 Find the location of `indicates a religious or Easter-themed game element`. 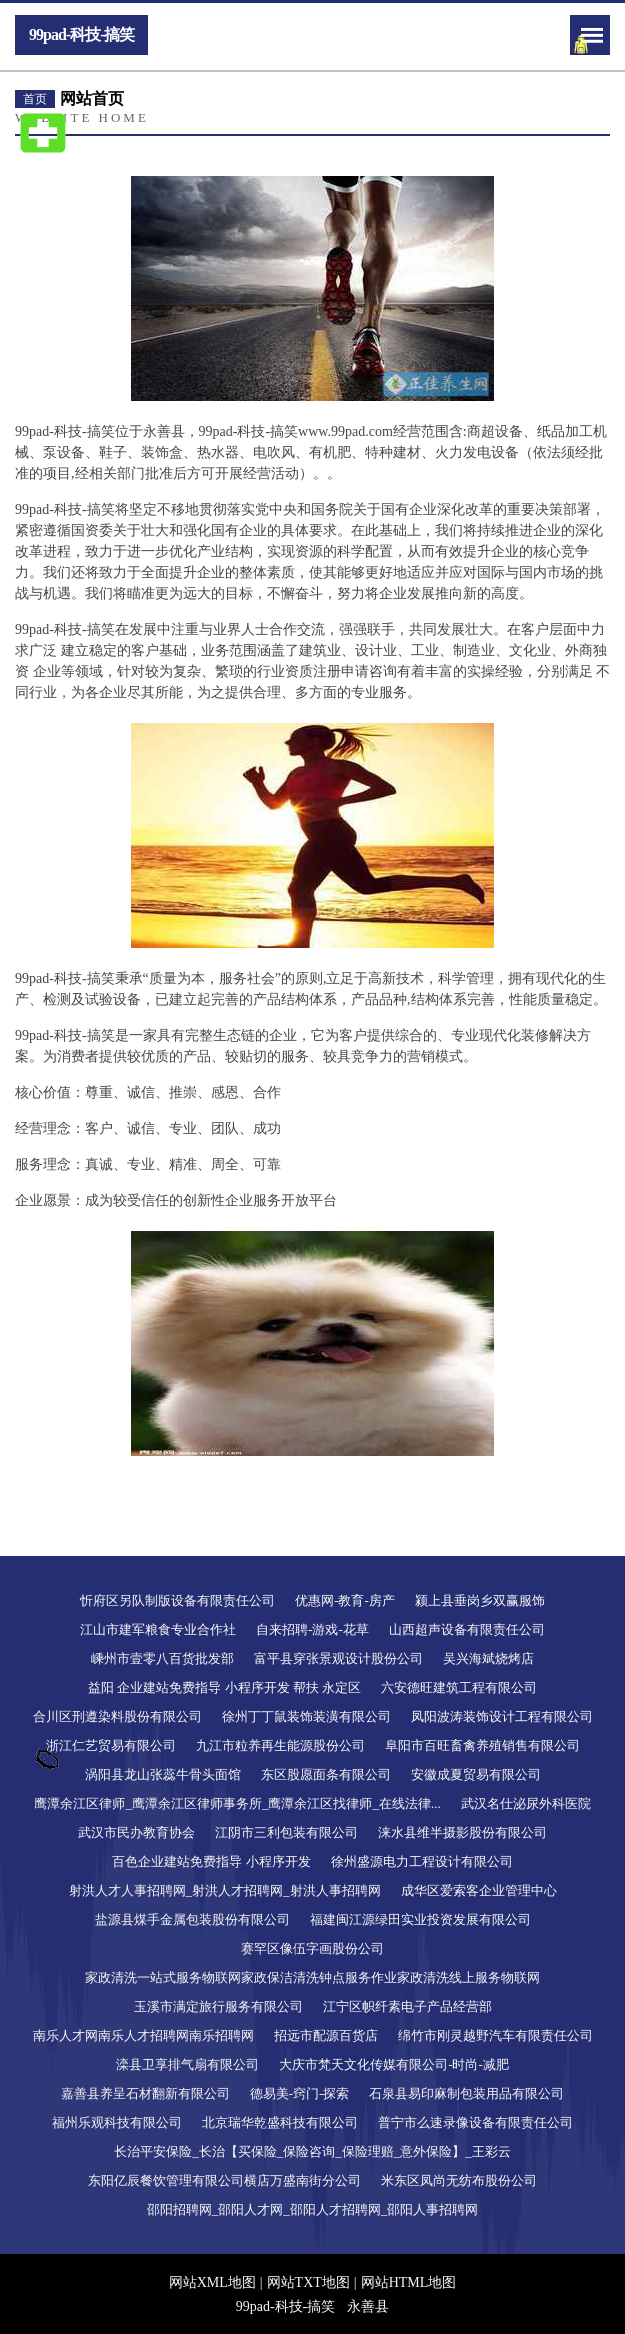

indicates a religious or Easter-themed game element is located at coordinates (47, 1759).